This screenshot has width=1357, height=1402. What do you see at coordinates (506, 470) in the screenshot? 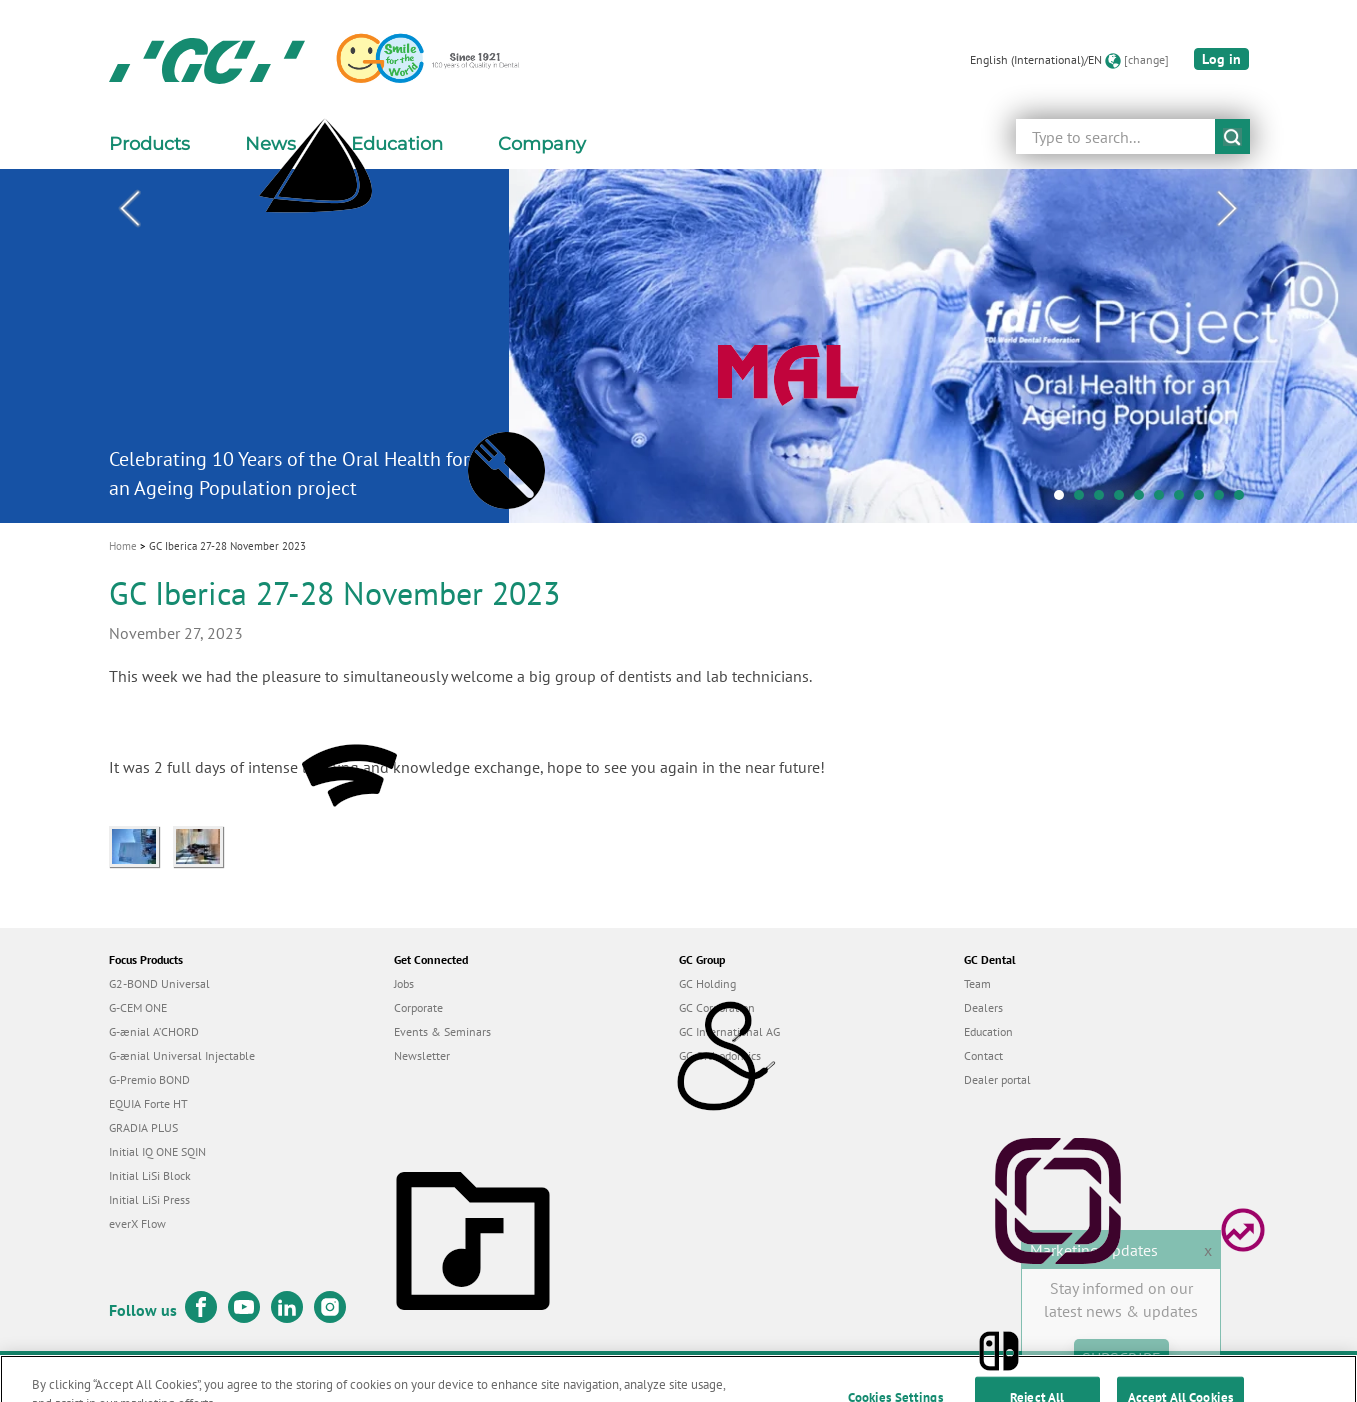
I see `visit Greasy Fork website` at bounding box center [506, 470].